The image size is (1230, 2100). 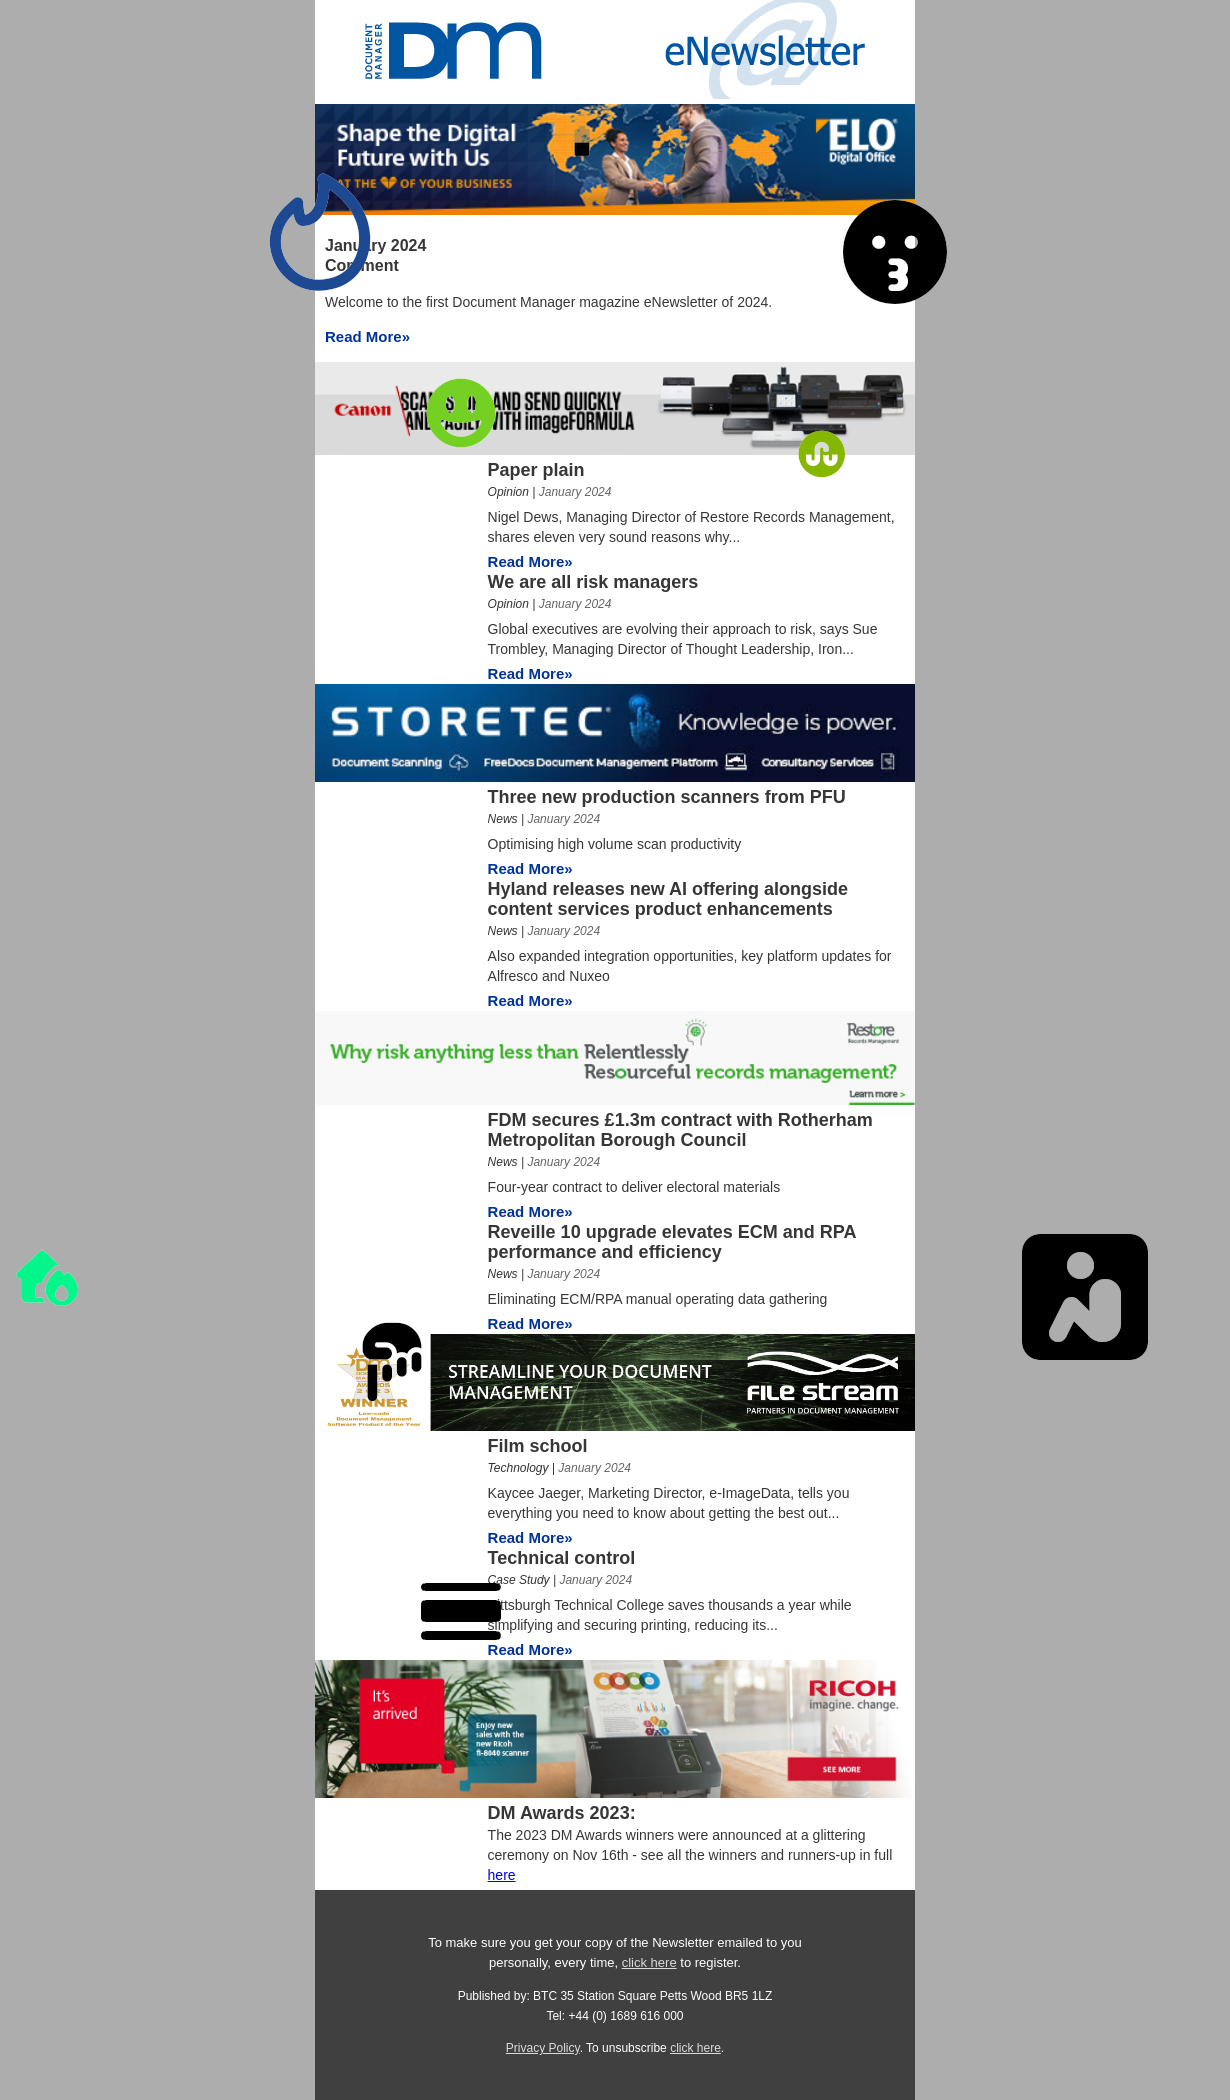 I want to click on open tinder dating app, so click(x=320, y=235).